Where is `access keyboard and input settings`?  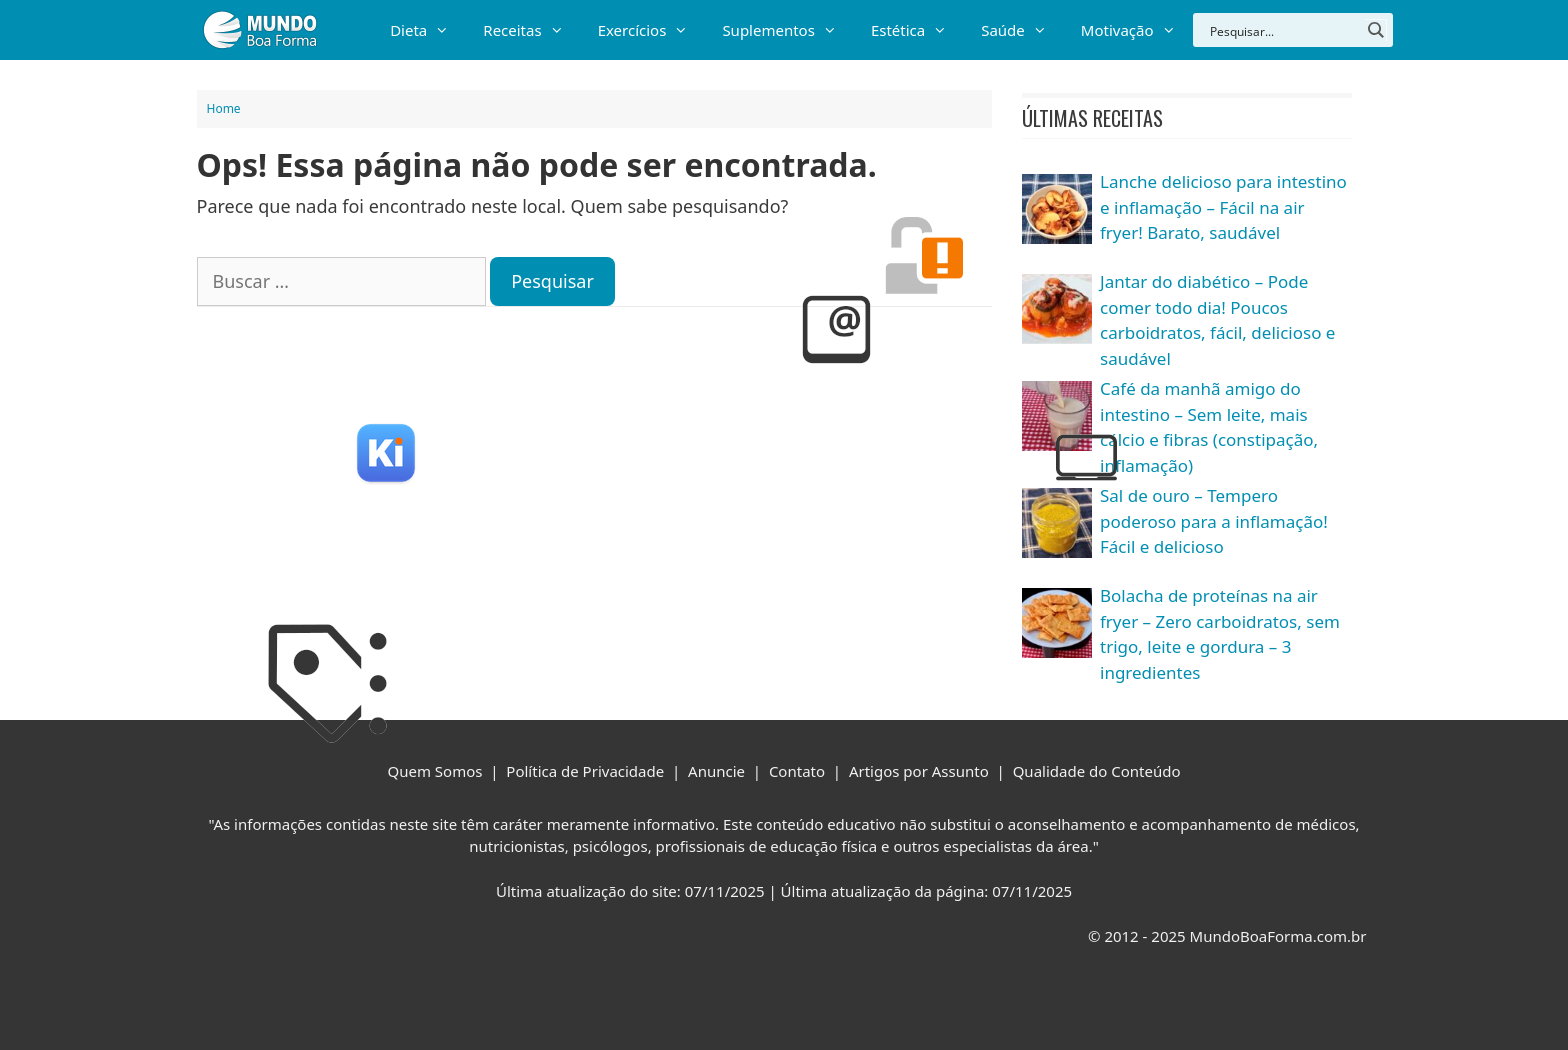 access keyboard and input settings is located at coordinates (836, 329).